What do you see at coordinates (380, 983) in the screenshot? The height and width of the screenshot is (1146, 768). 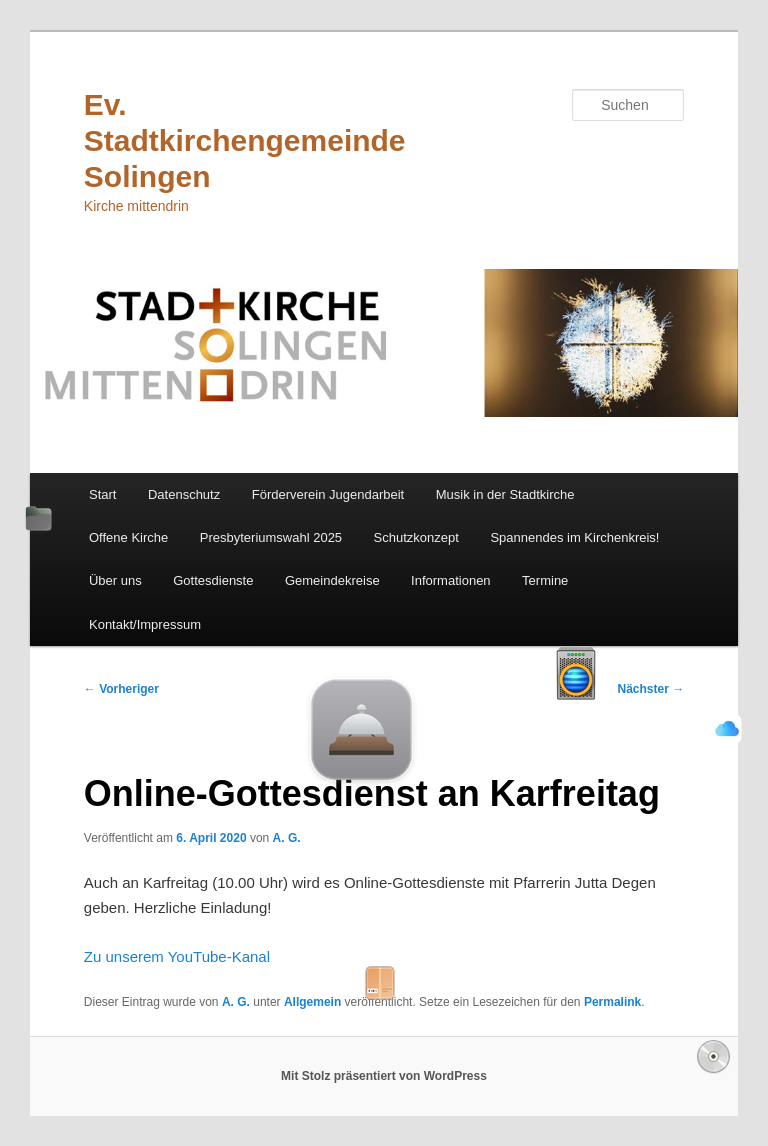 I see `compressed archive file type indicator` at bounding box center [380, 983].